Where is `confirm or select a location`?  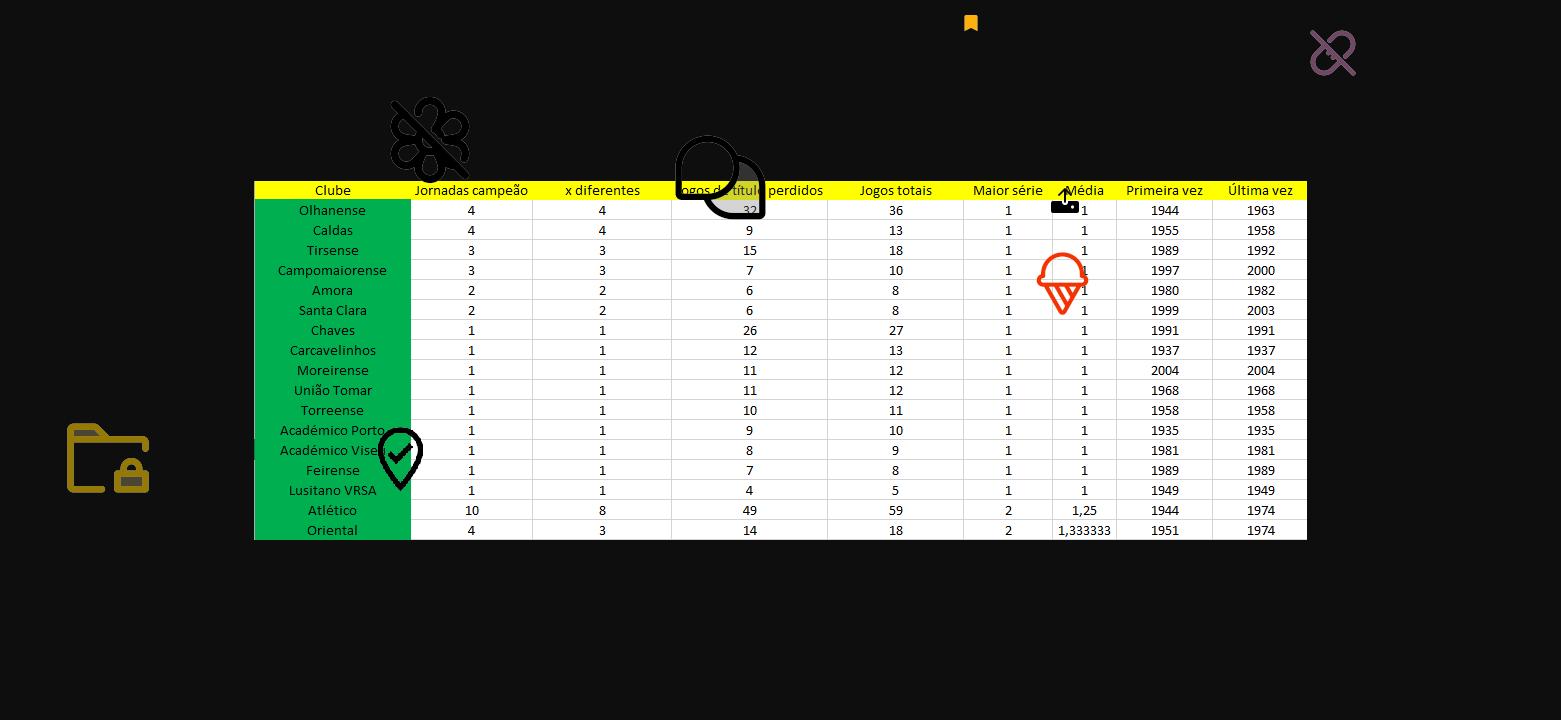
confirm or select a location is located at coordinates (400, 458).